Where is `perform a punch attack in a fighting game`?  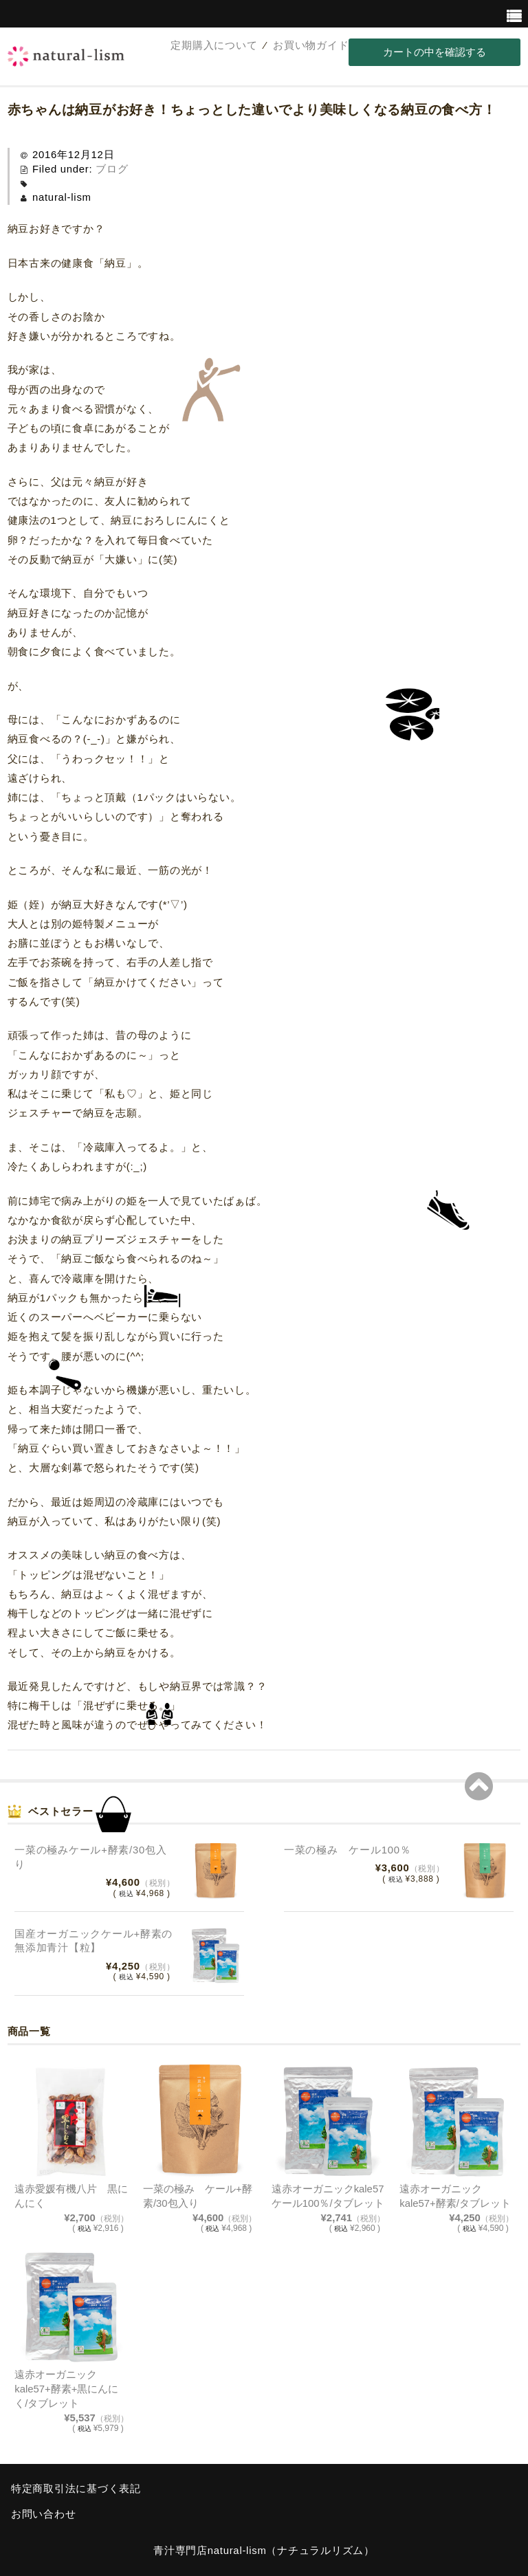 perform a punch attack in a fighting game is located at coordinates (214, 388).